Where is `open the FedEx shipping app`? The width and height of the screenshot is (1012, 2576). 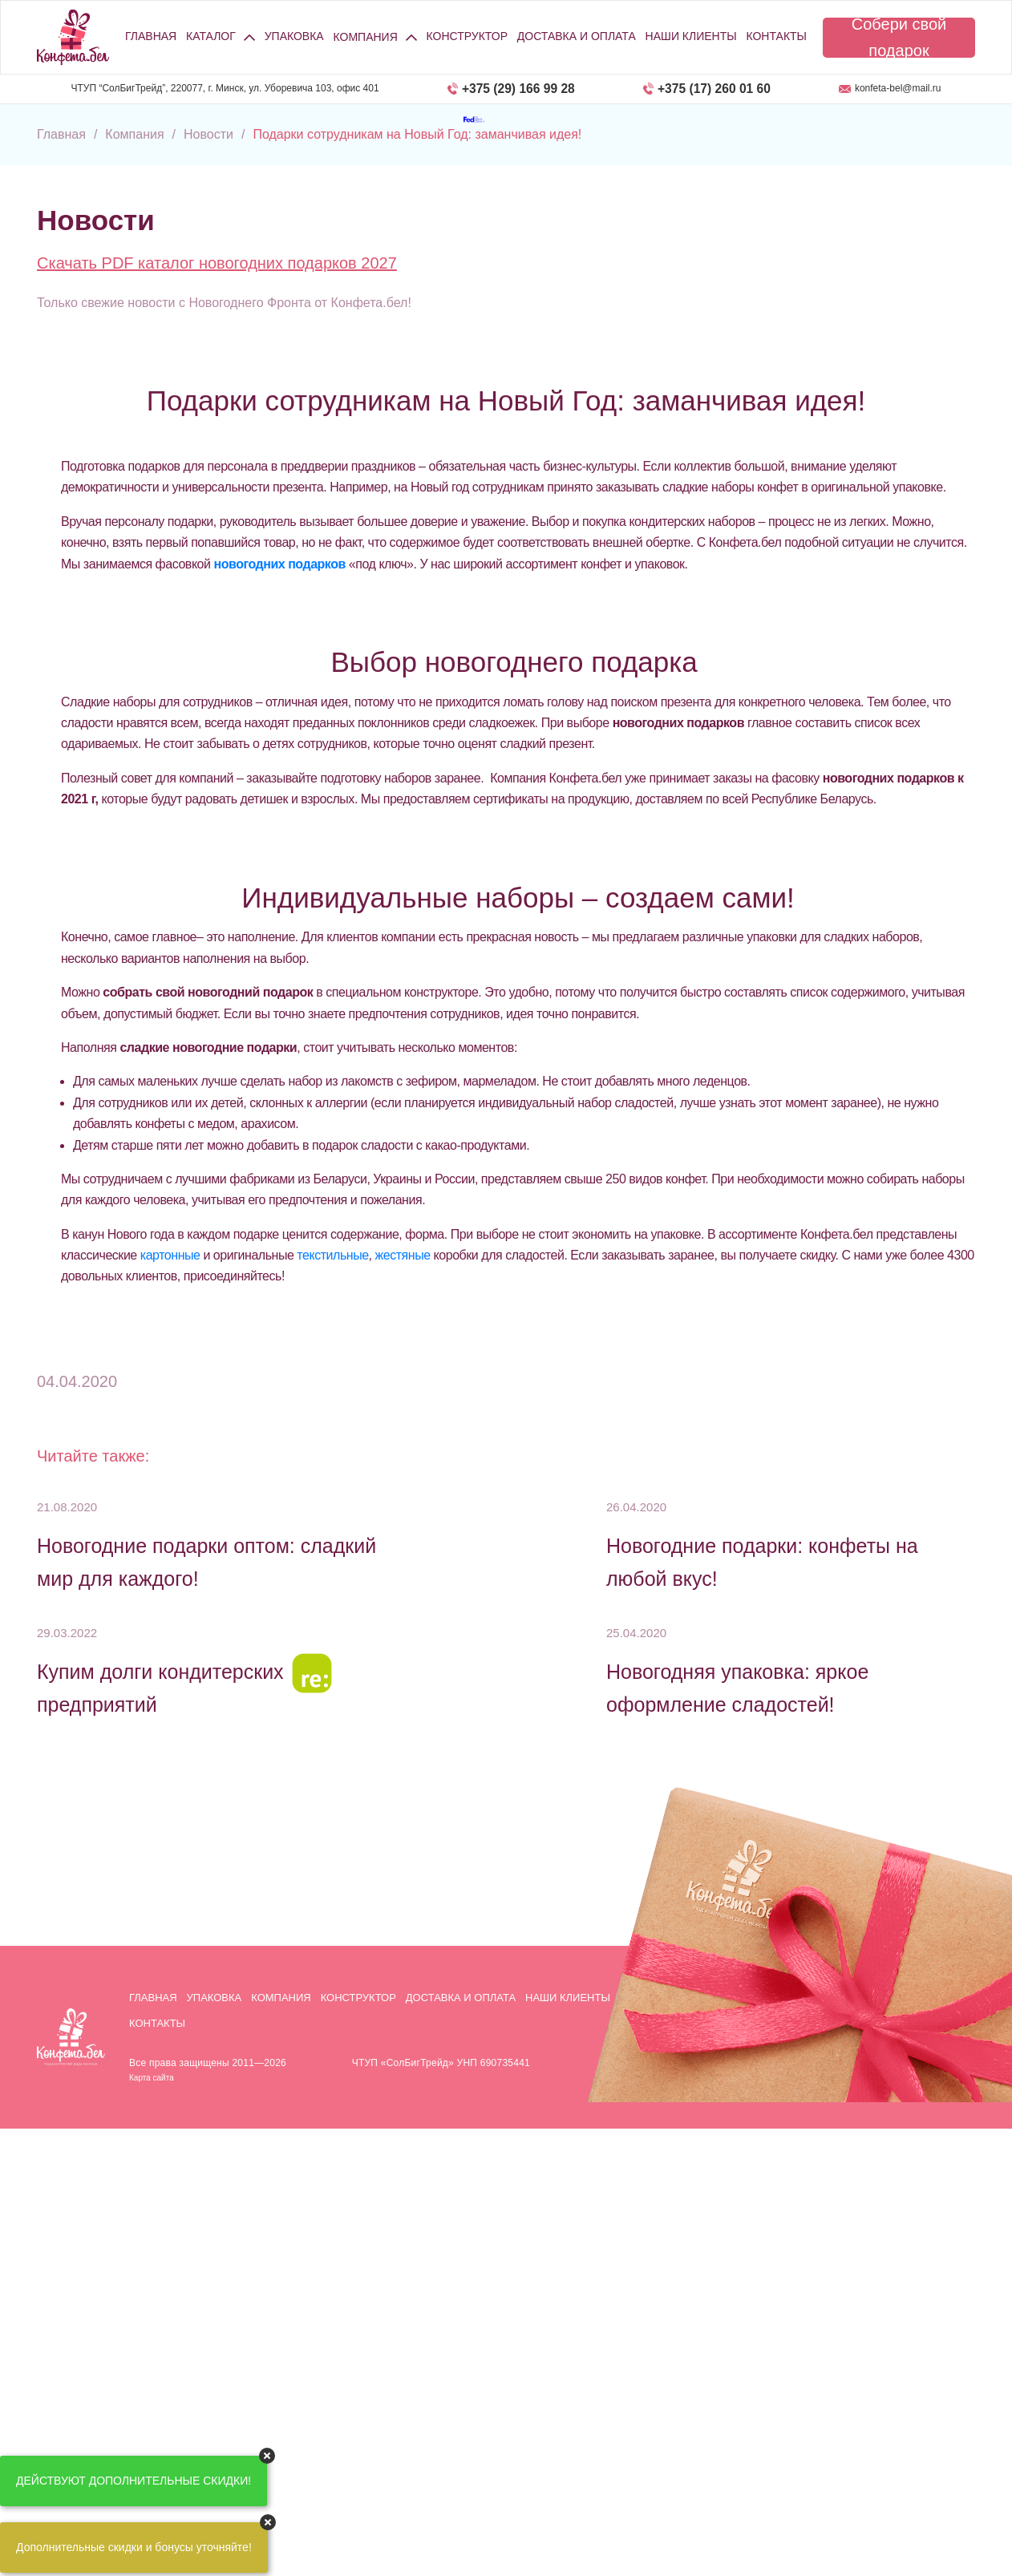 open the FedEx shipping app is located at coordinates (474, 119).